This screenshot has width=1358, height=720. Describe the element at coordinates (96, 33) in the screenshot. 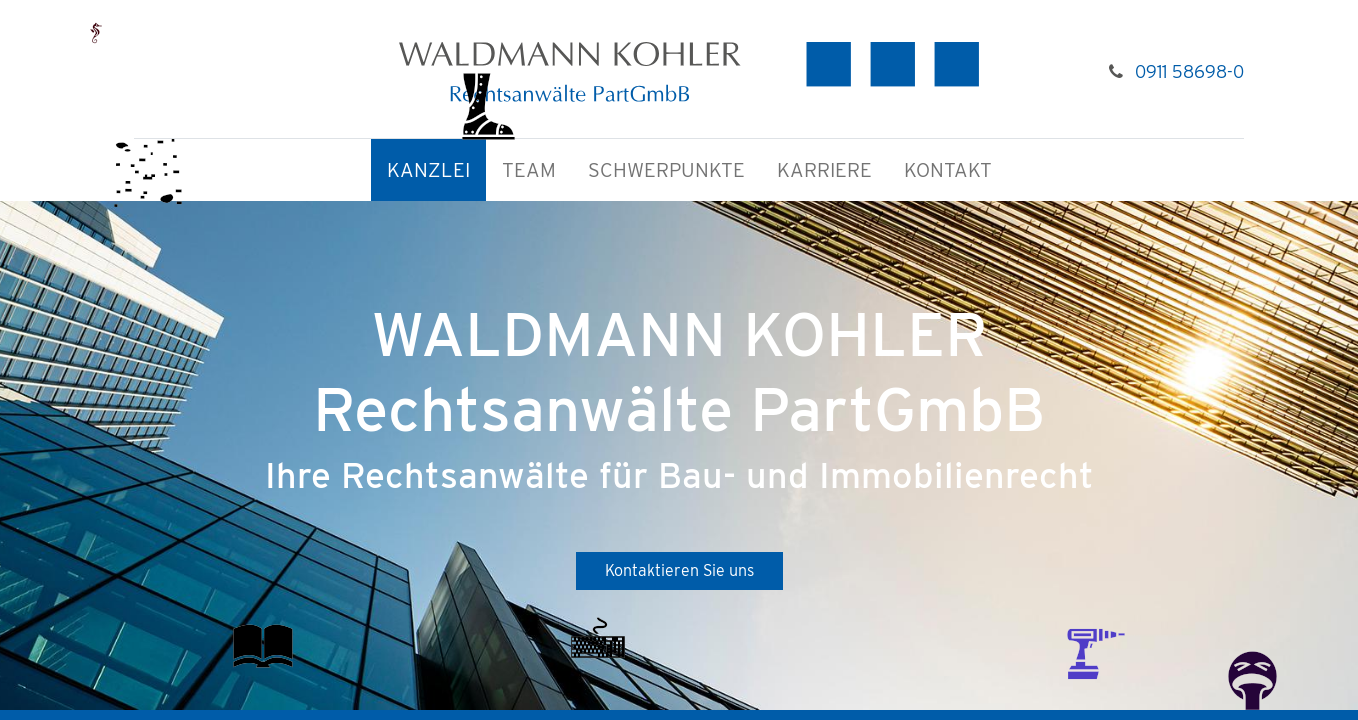

I see `decorative seahorse icon for marine-themed games` at that location.